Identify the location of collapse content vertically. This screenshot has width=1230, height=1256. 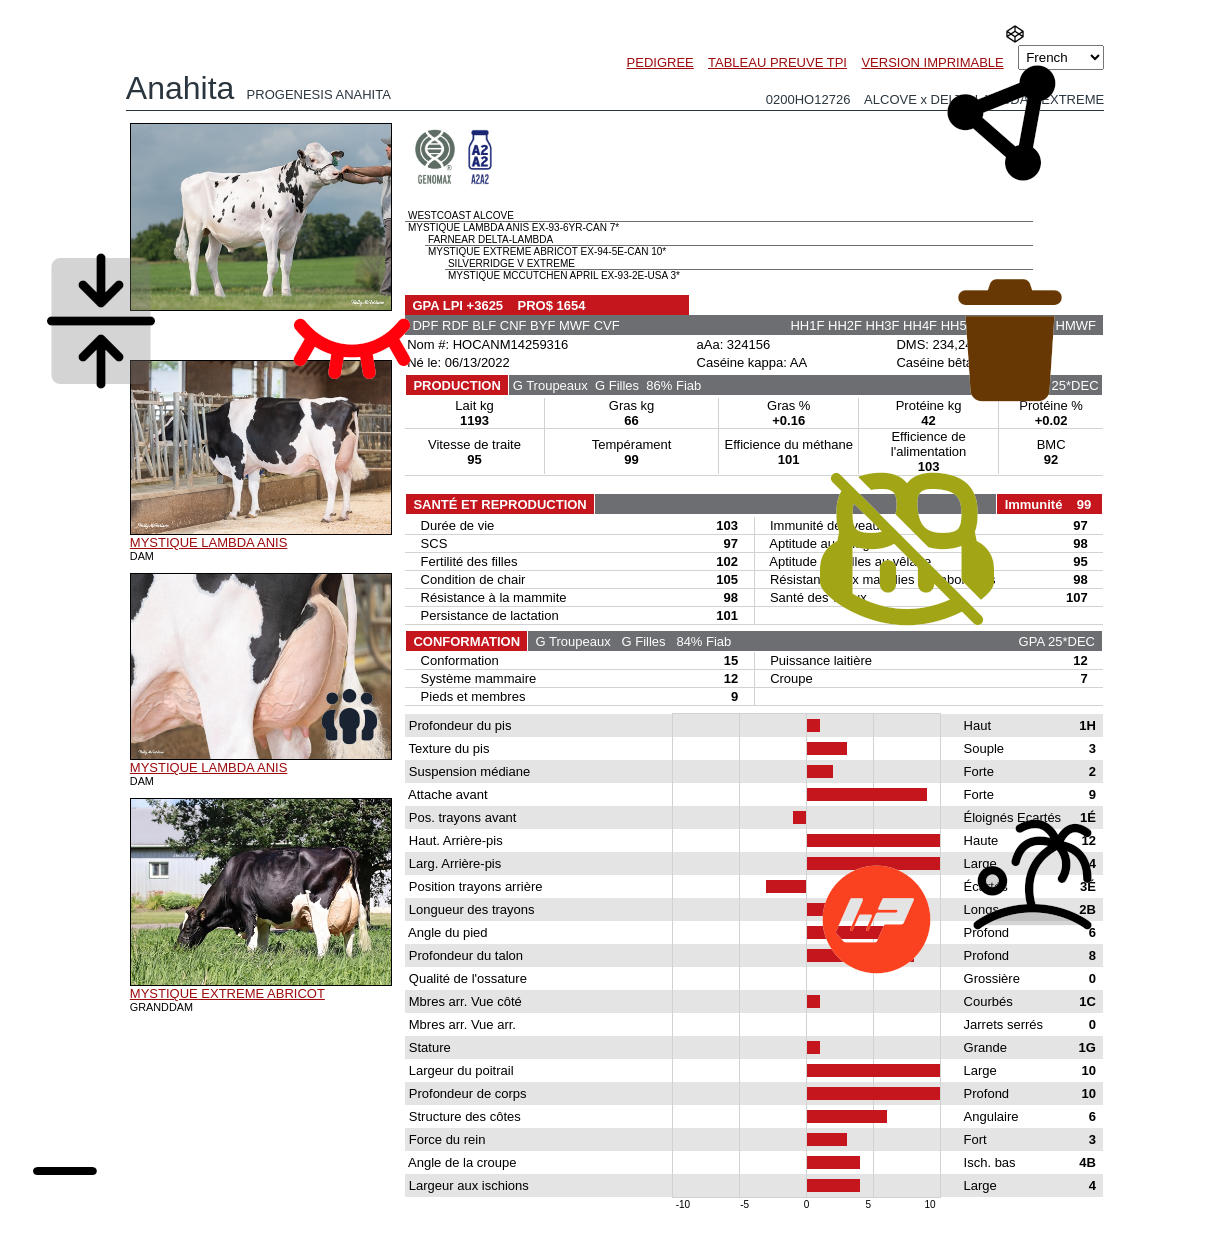
(101, 321).